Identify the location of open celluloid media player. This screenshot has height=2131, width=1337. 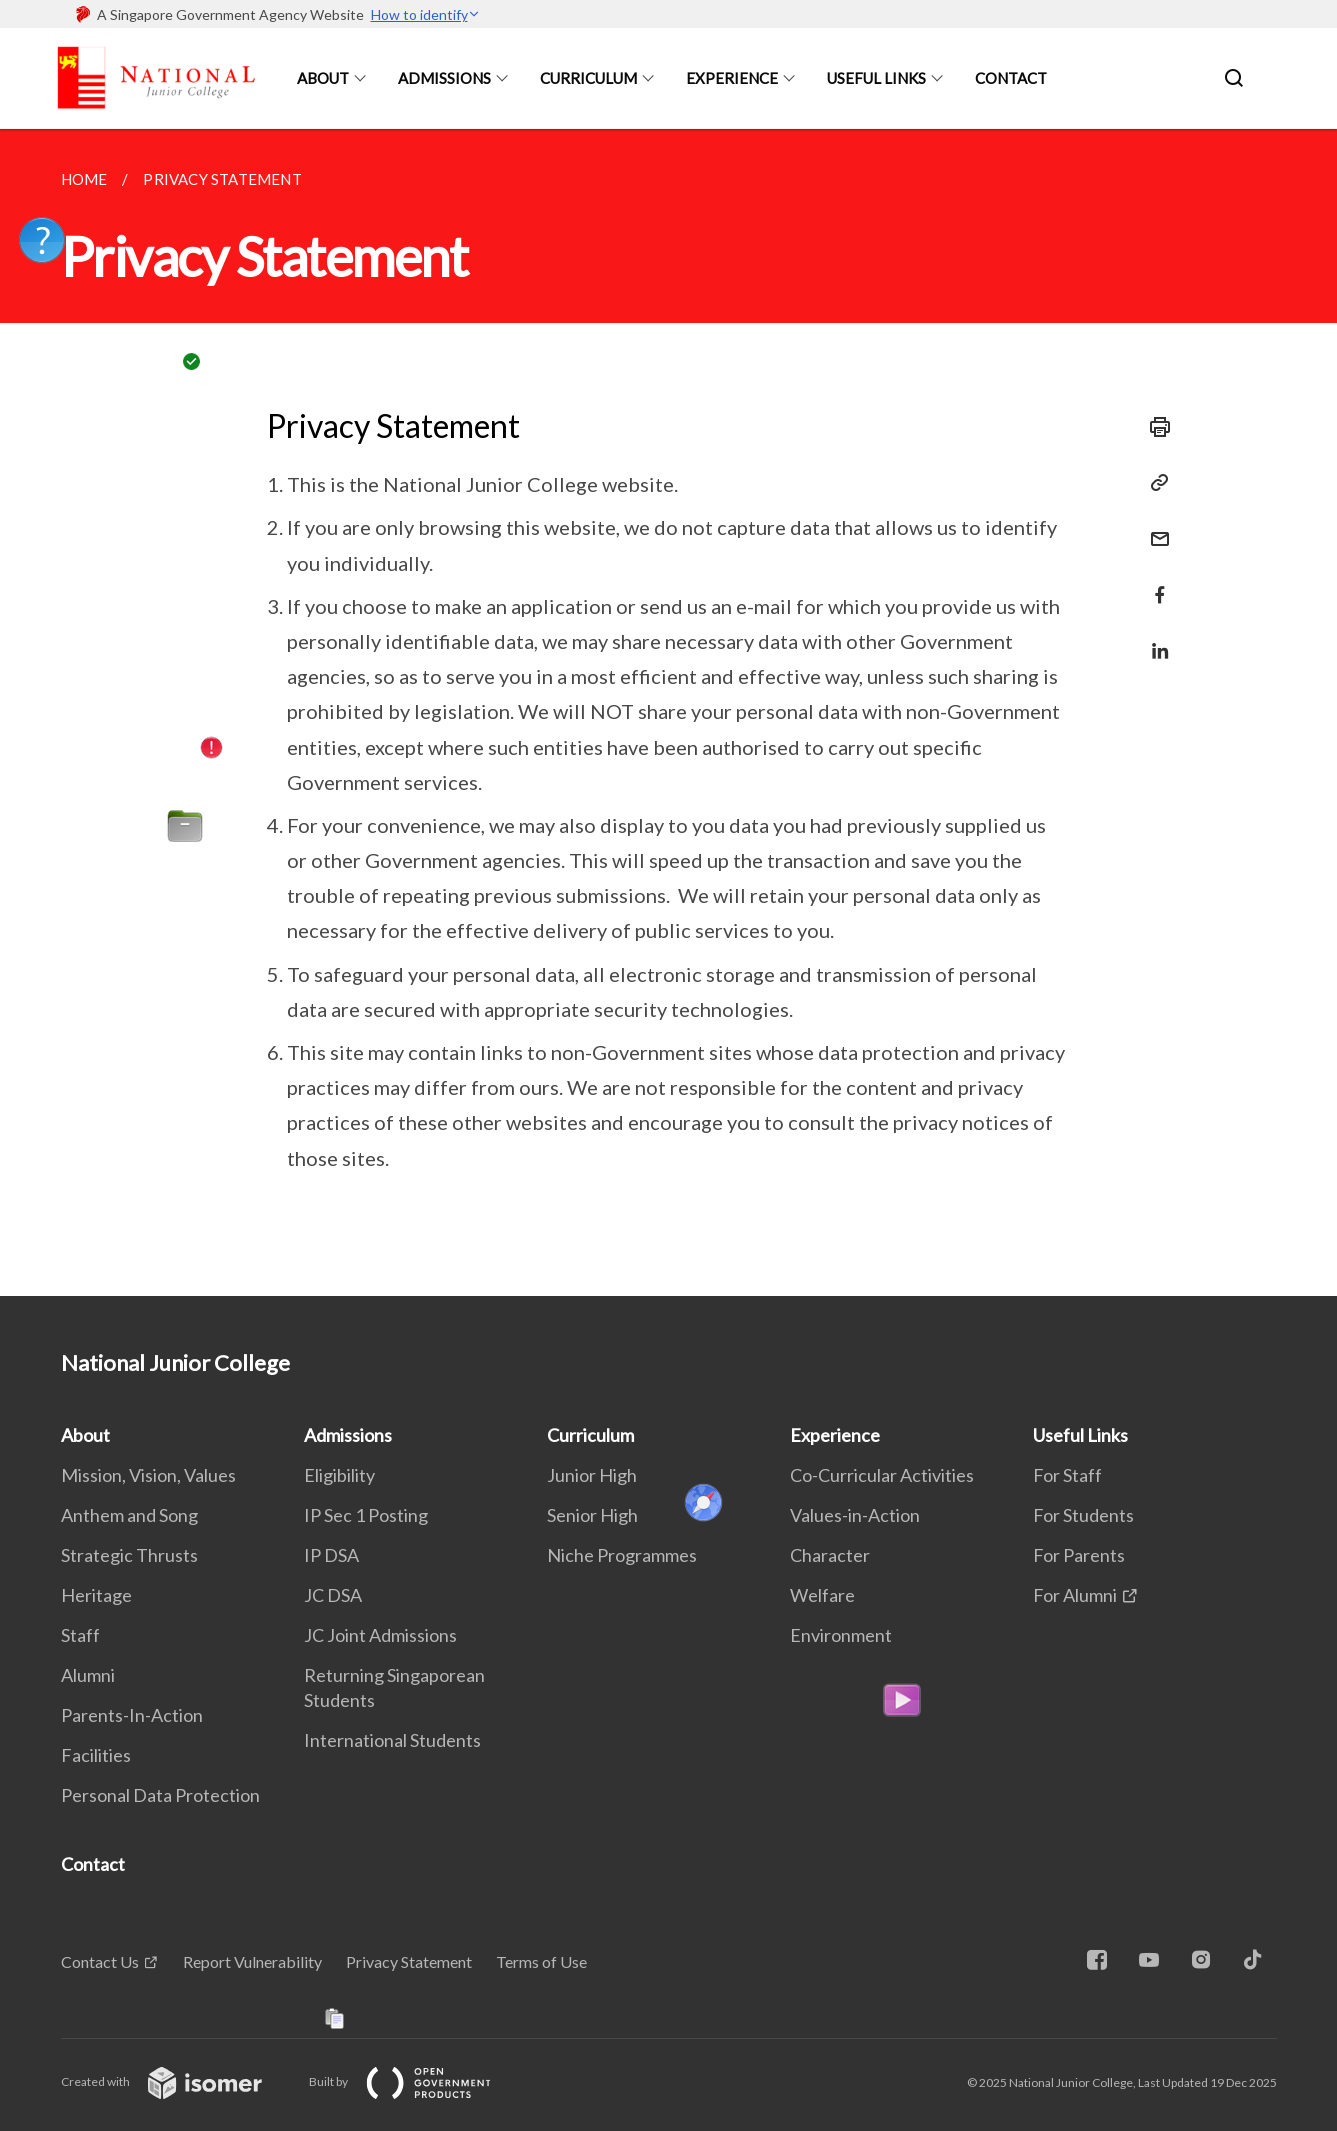
(902, 1700).